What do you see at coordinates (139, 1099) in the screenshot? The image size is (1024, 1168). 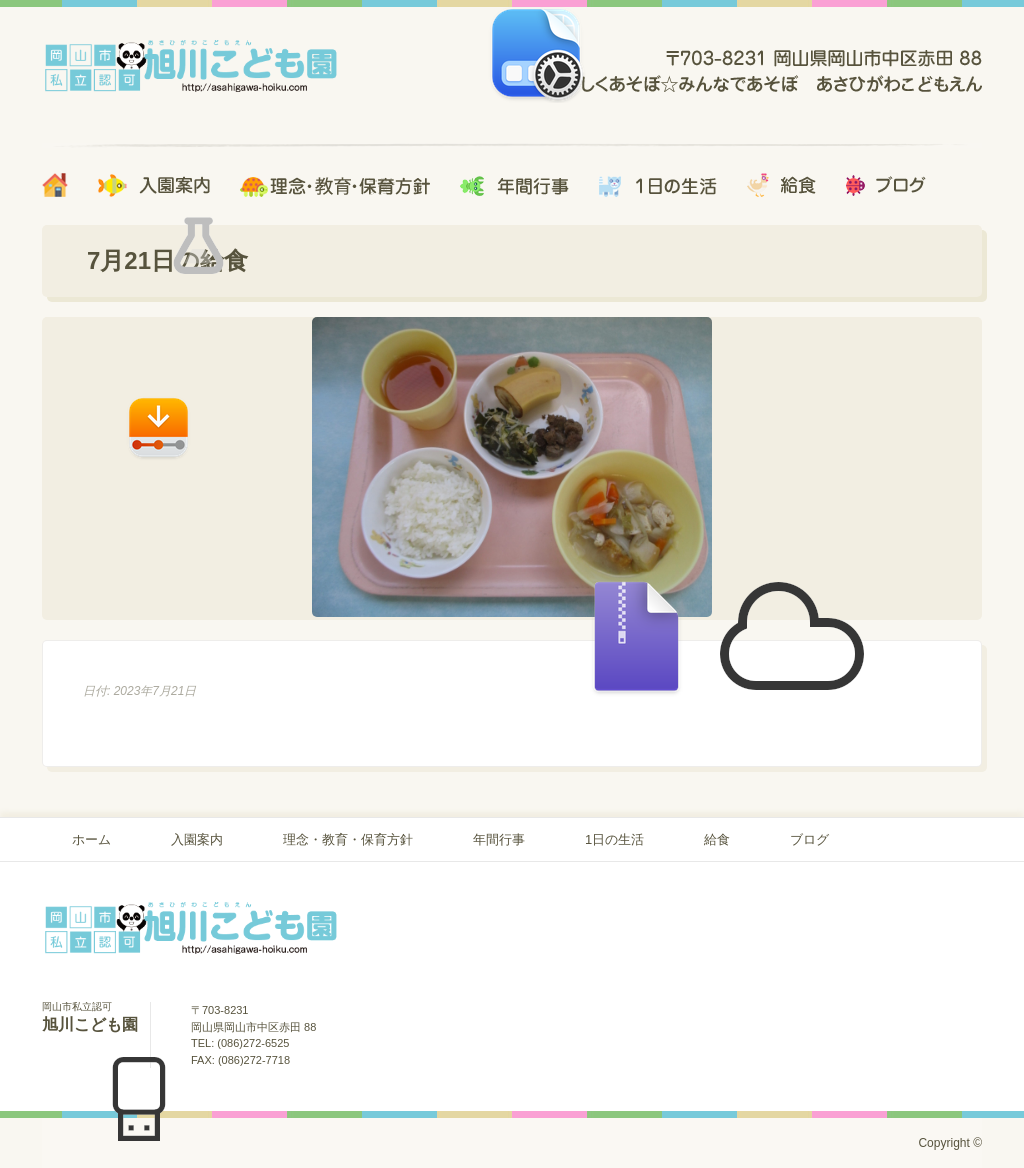 I see `eject or safely remove USB drive` at bounding box center [139, 1099].